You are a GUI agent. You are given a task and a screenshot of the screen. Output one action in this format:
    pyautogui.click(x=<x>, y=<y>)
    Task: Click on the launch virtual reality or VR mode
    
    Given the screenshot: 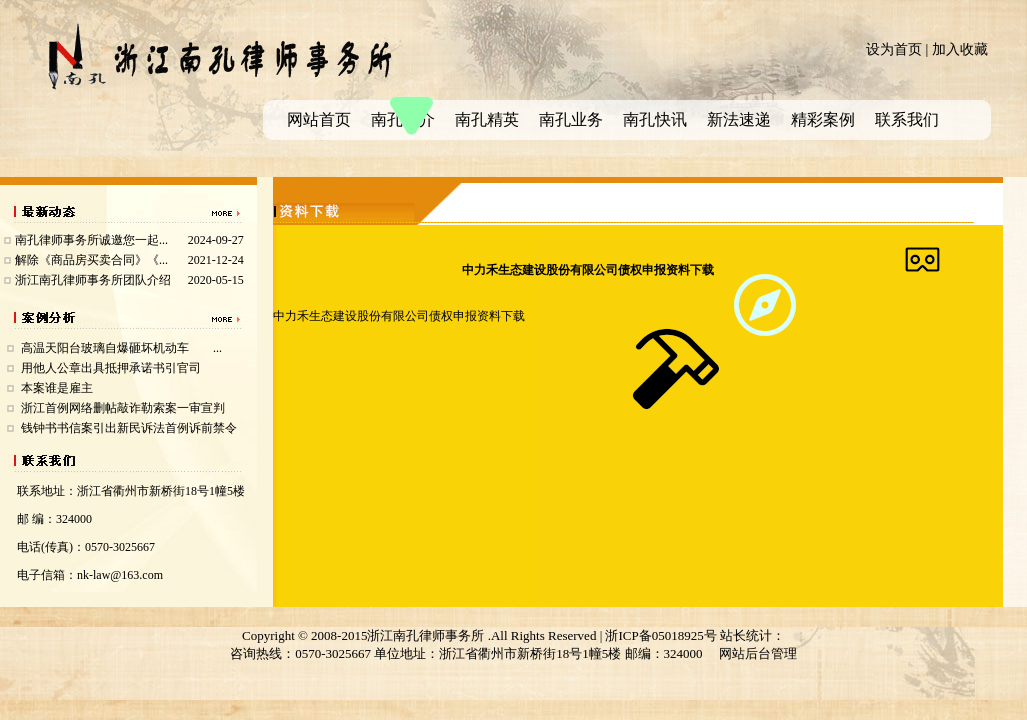 What is the action you would take?
    pyautogui.click(x=922, y=259)
    